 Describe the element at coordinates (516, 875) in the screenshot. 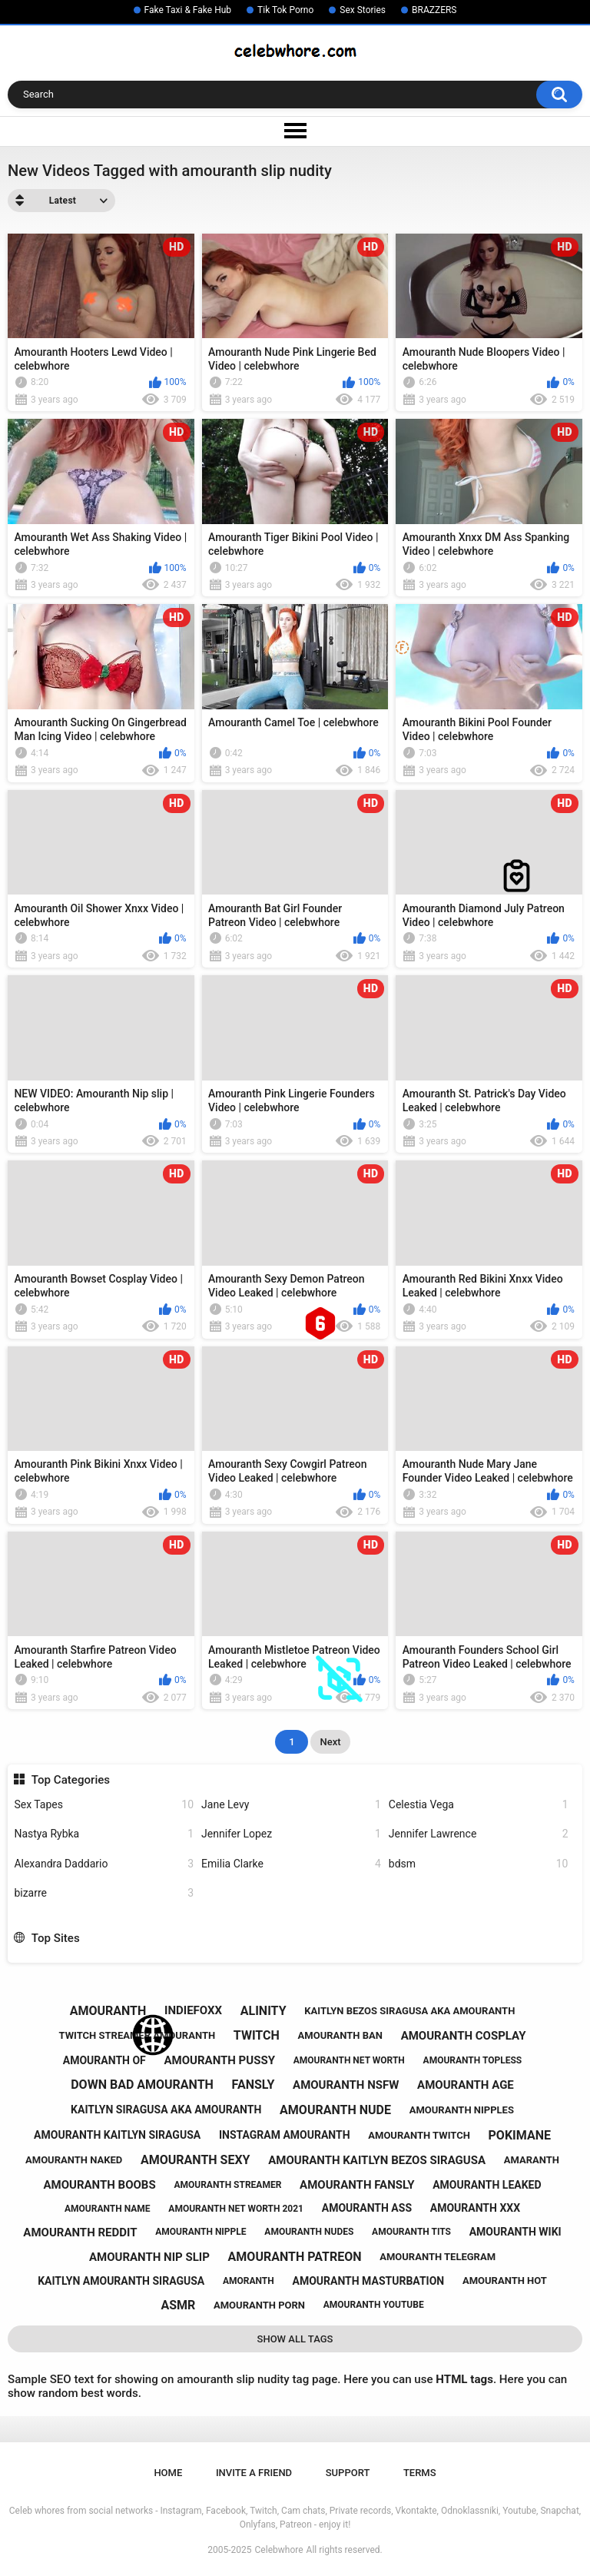

I see `view your saved favorites or wishlist` at that location.